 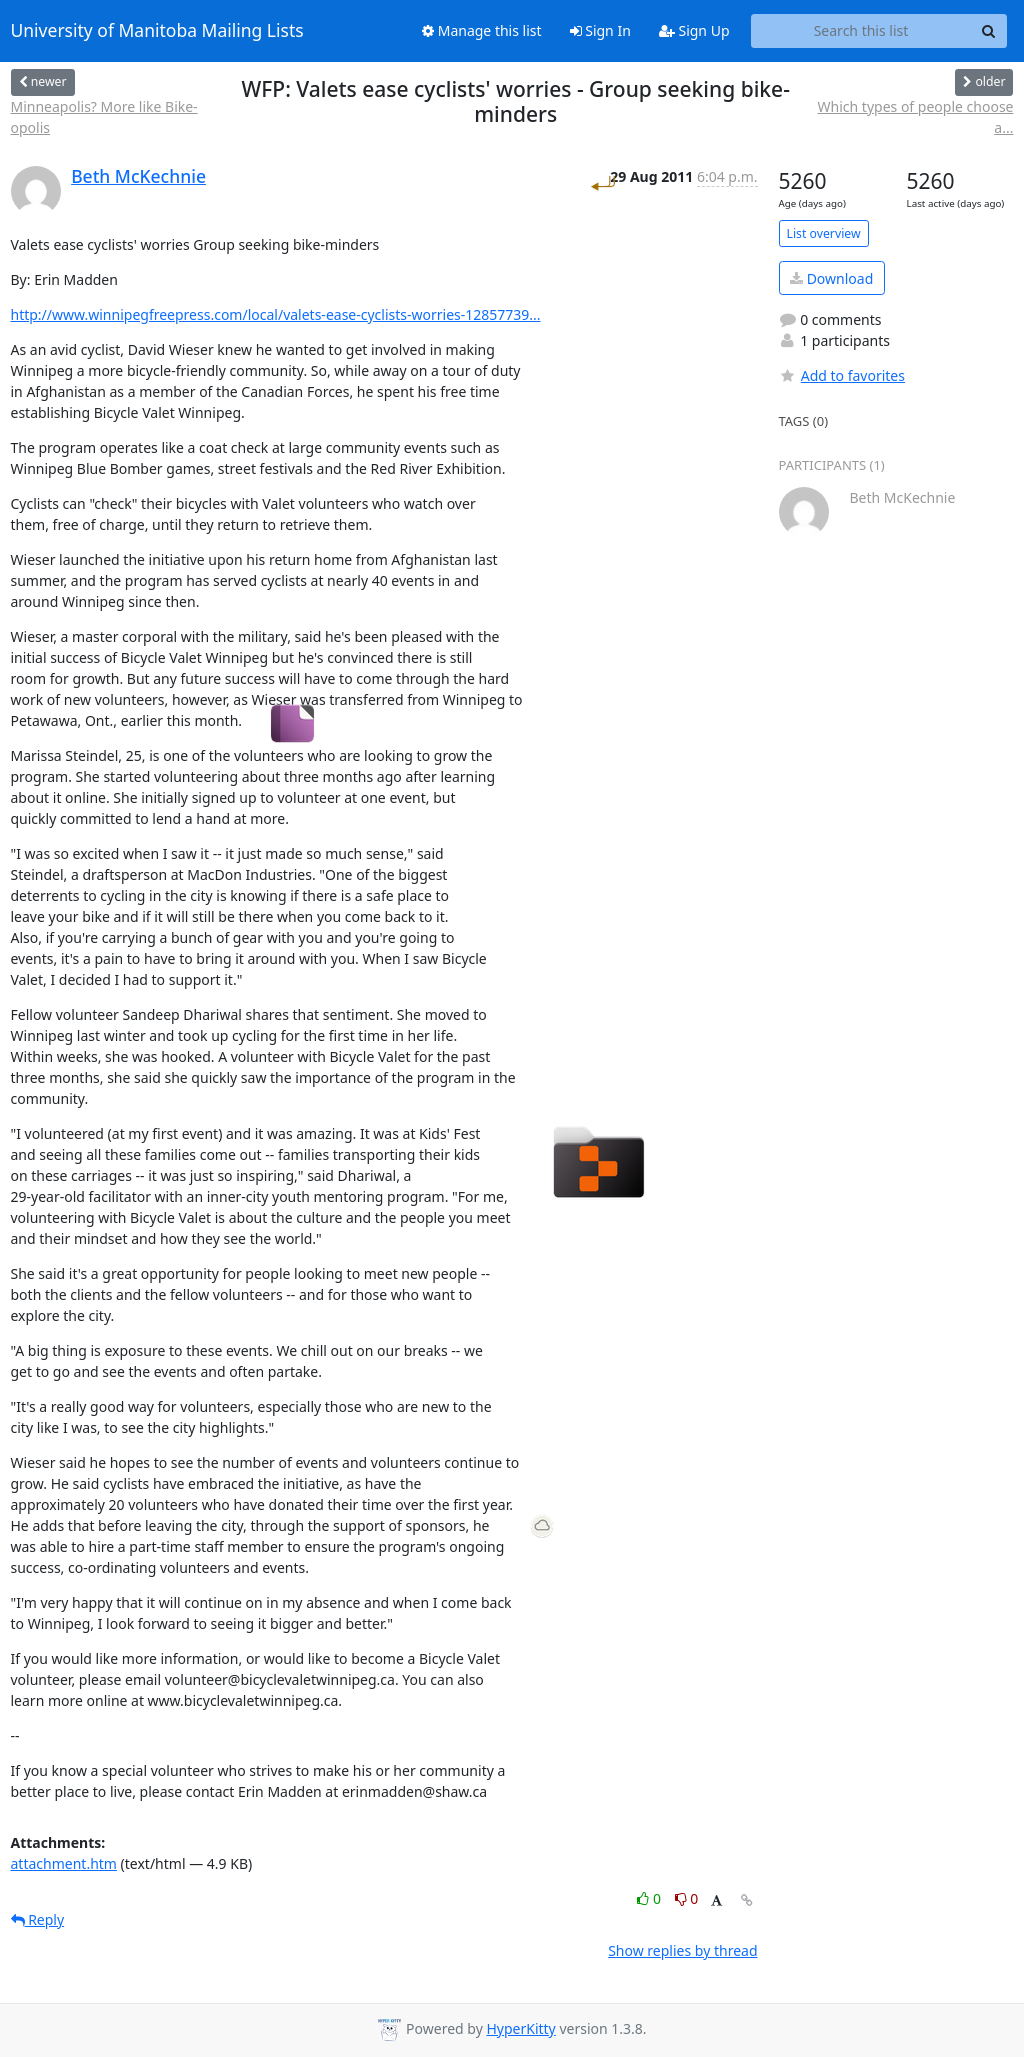 What do you see at coordinates (602, 181) in the screenshot?
I see `reply to all recipients of an email` at bounding box center [602, 181].